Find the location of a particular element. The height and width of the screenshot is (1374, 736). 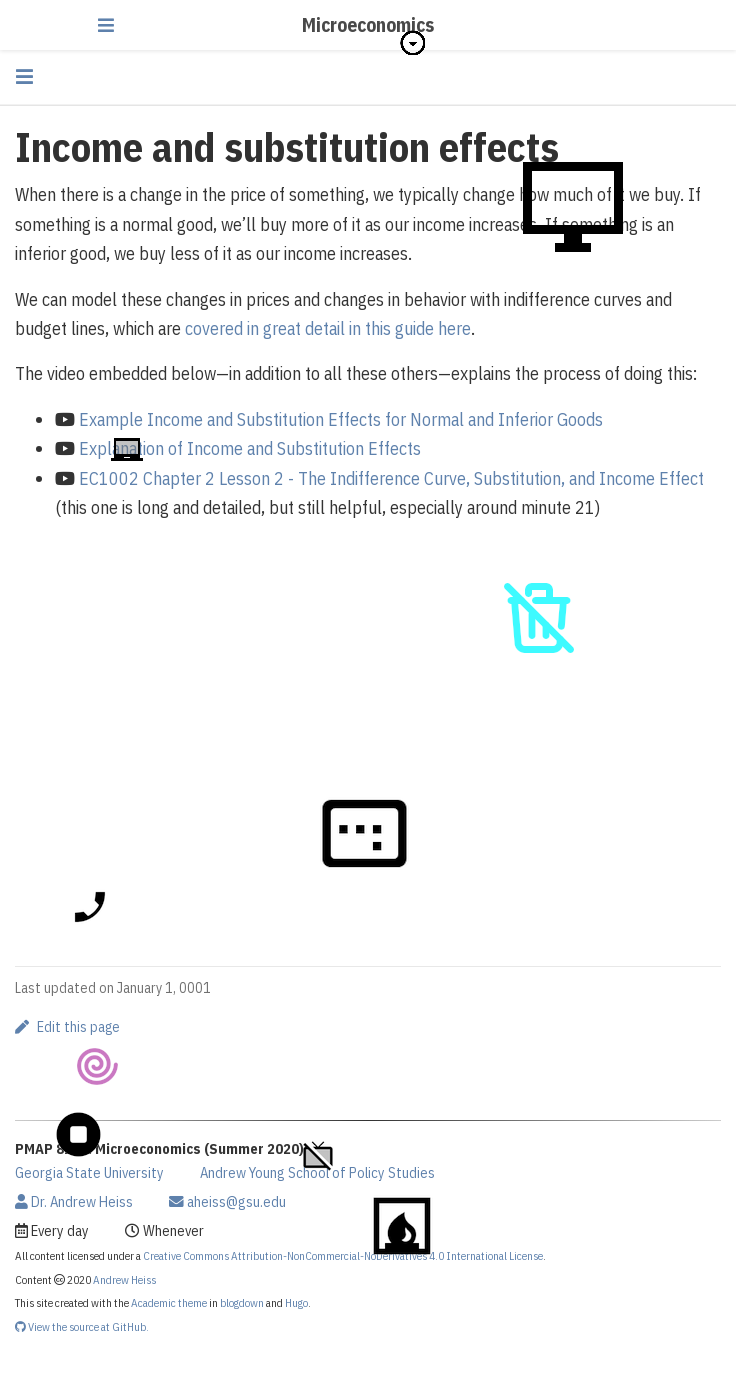

adjust image aspect ratio is located at coordinates (364, 833).